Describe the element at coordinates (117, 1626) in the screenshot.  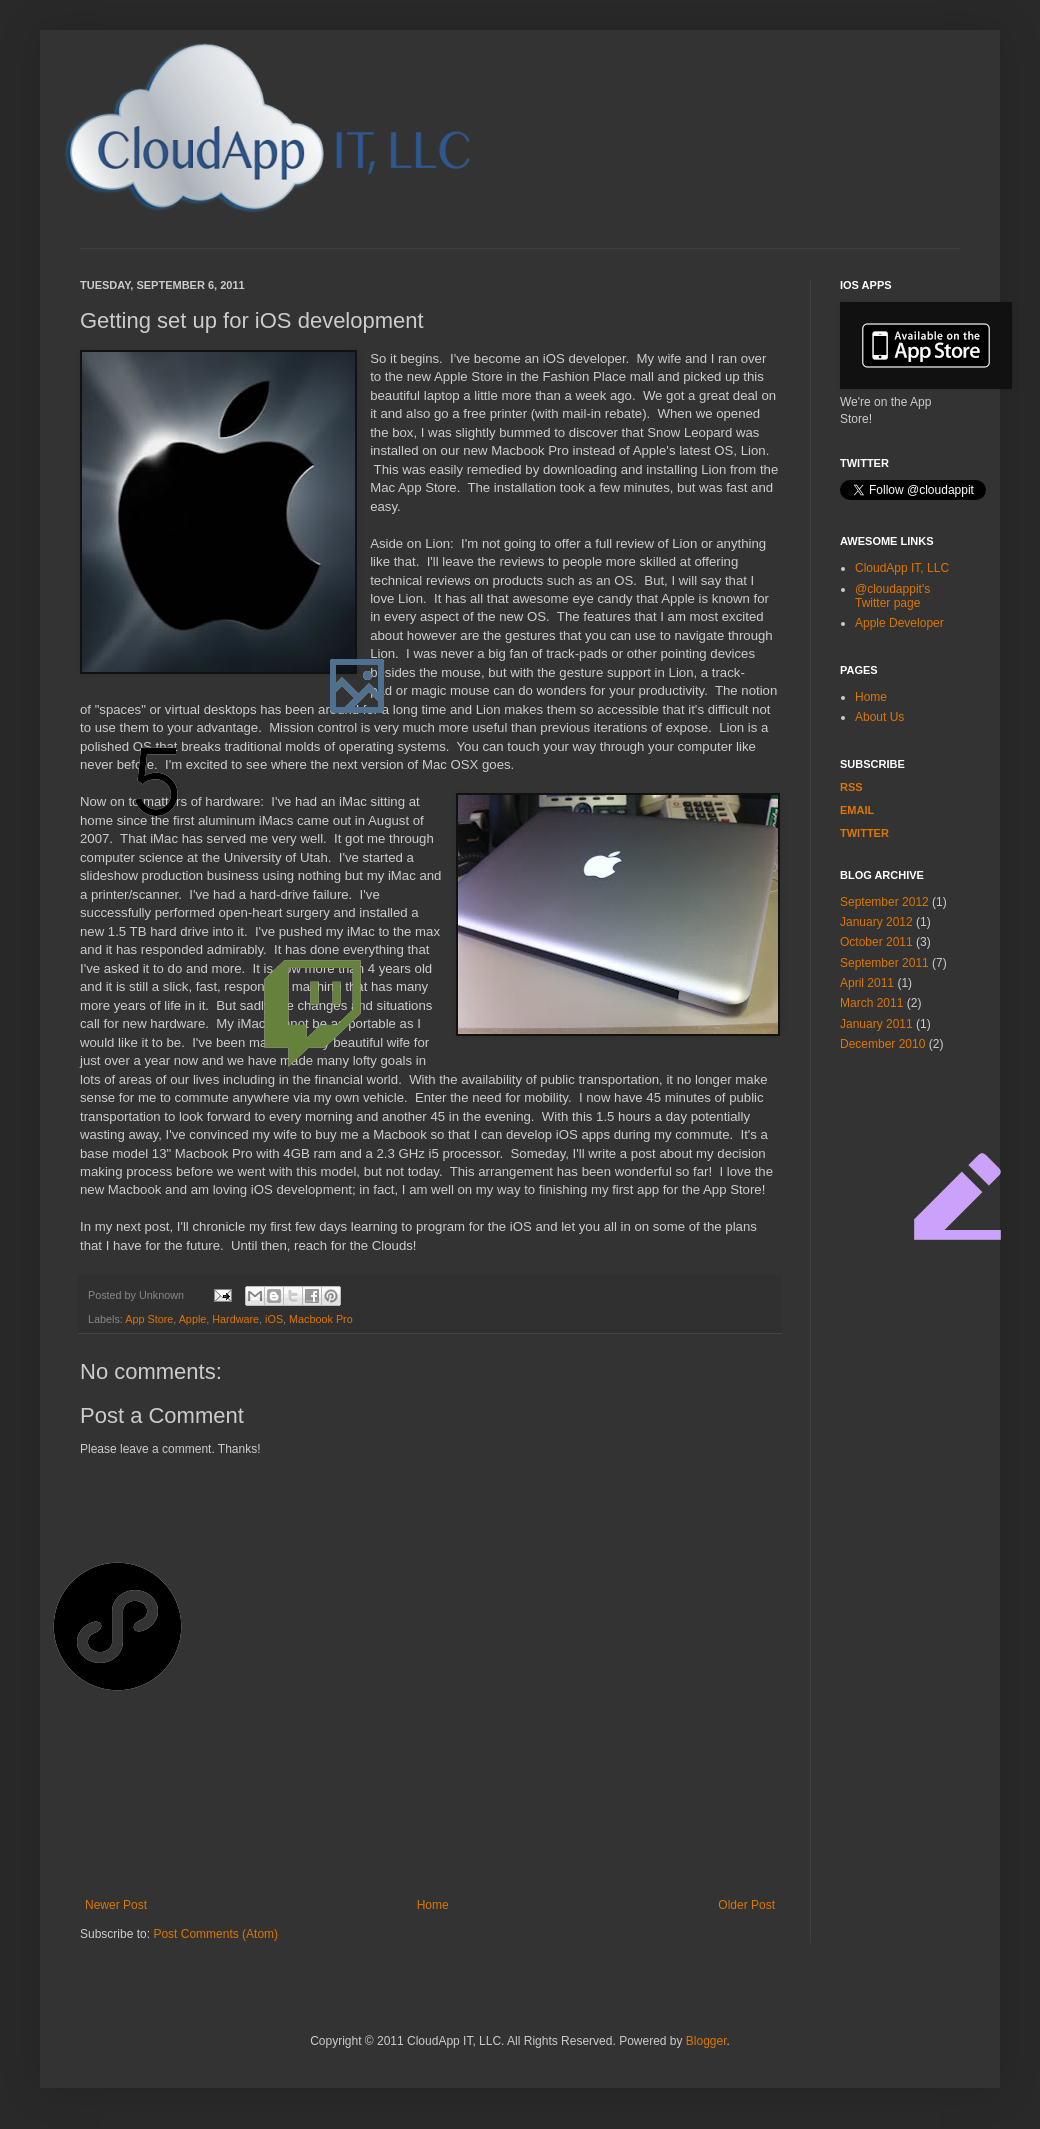
I see `open wechat mini program` at that location.